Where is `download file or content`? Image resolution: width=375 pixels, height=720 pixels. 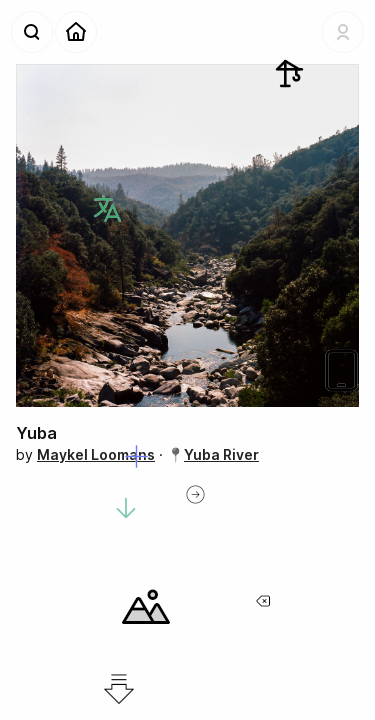
download file or content is located at coordinates (119, 688).